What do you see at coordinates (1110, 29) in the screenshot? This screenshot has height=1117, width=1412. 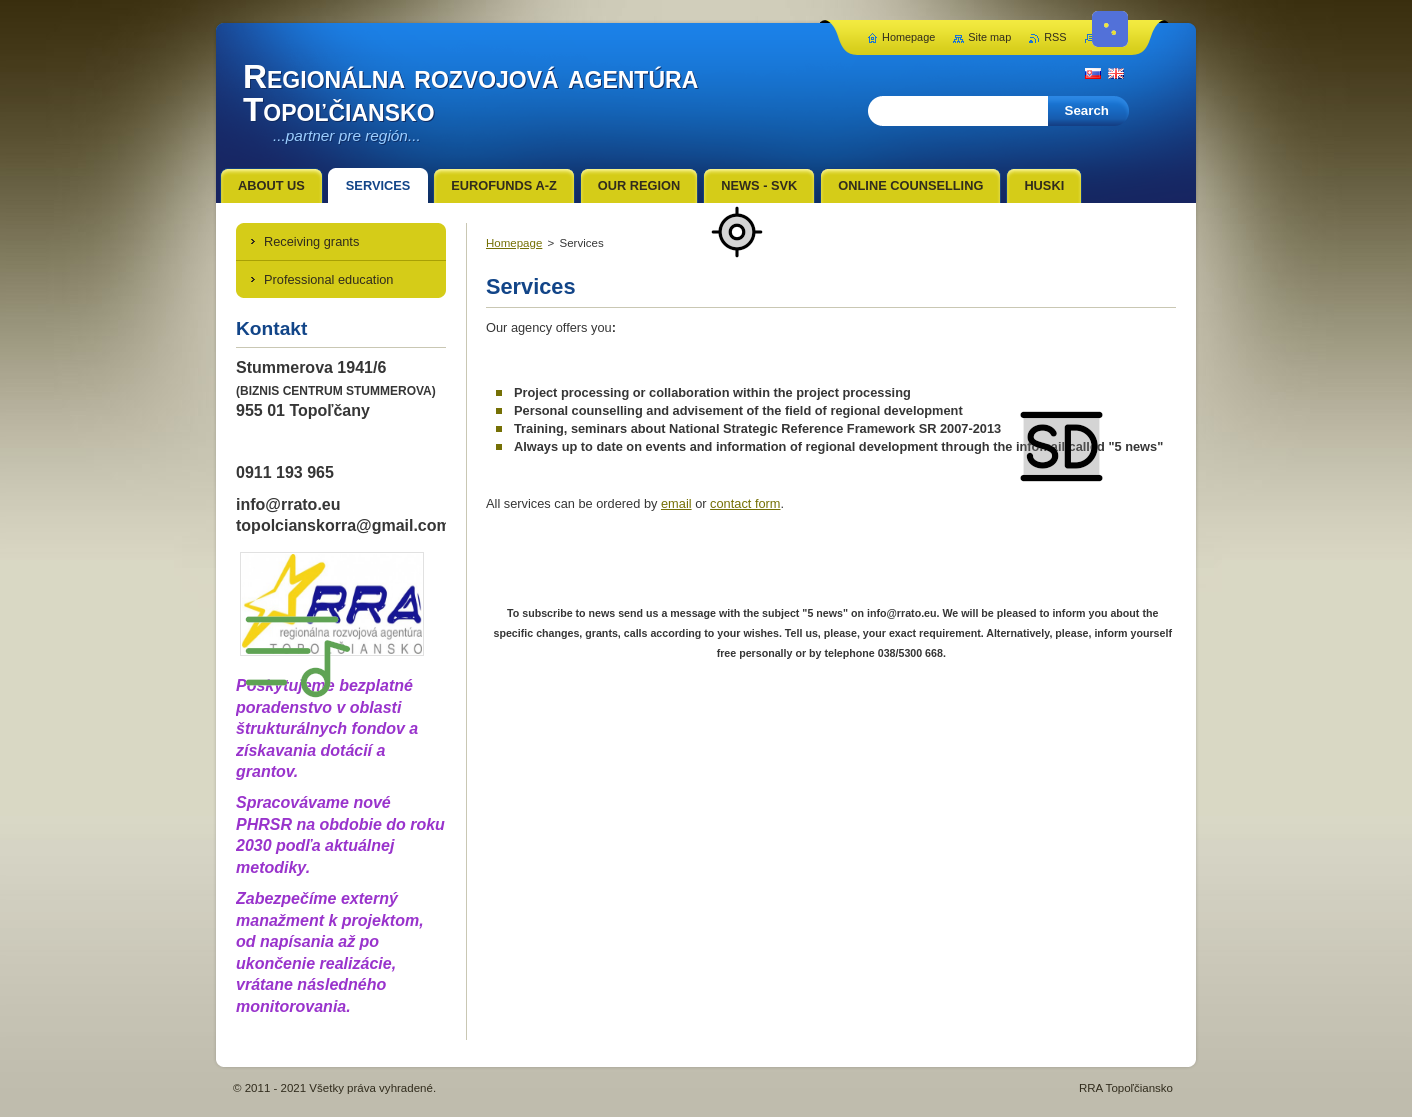 I see `roll dice or randomize selection` at bounding box center [1110, 29].